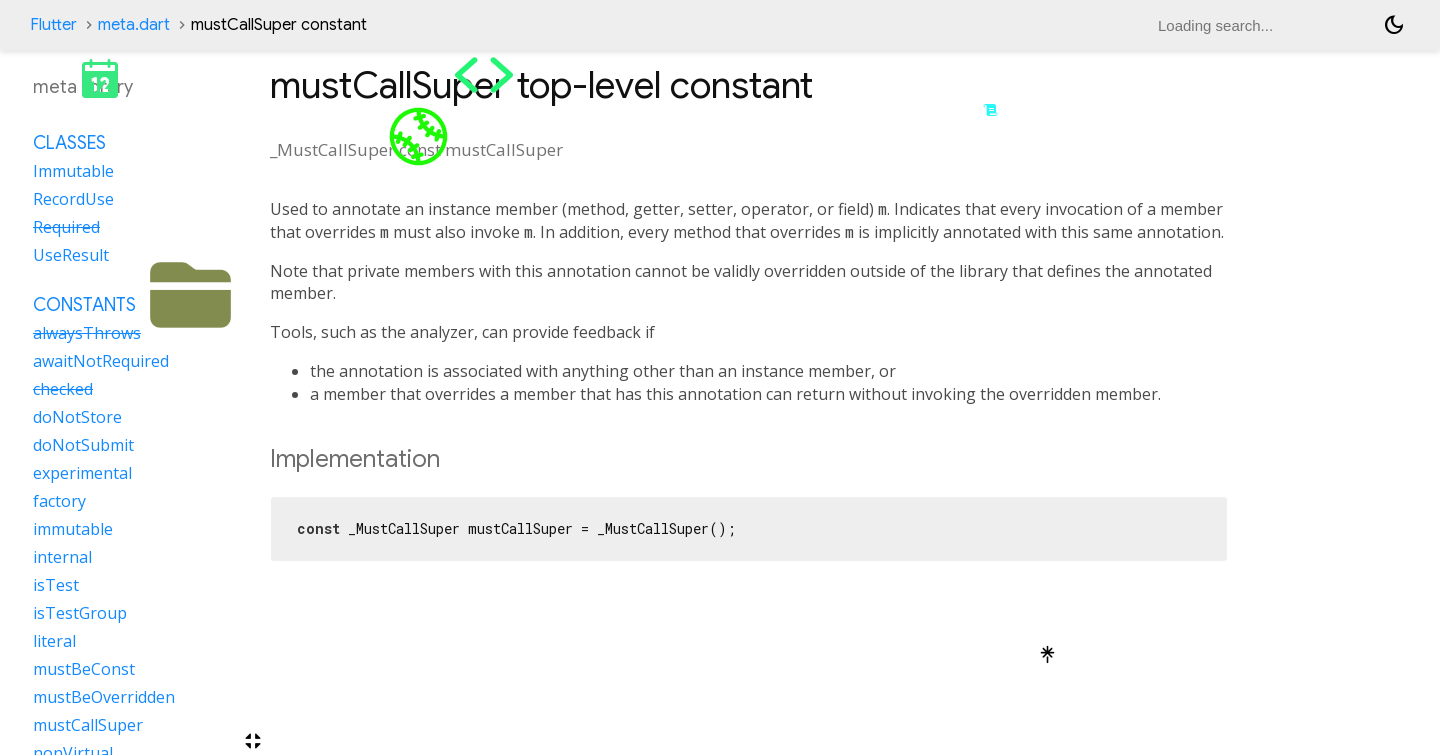 This screenshot has width=1440, height=755. I want to click on view terms and conditions or legal documents, so click(991, 110).